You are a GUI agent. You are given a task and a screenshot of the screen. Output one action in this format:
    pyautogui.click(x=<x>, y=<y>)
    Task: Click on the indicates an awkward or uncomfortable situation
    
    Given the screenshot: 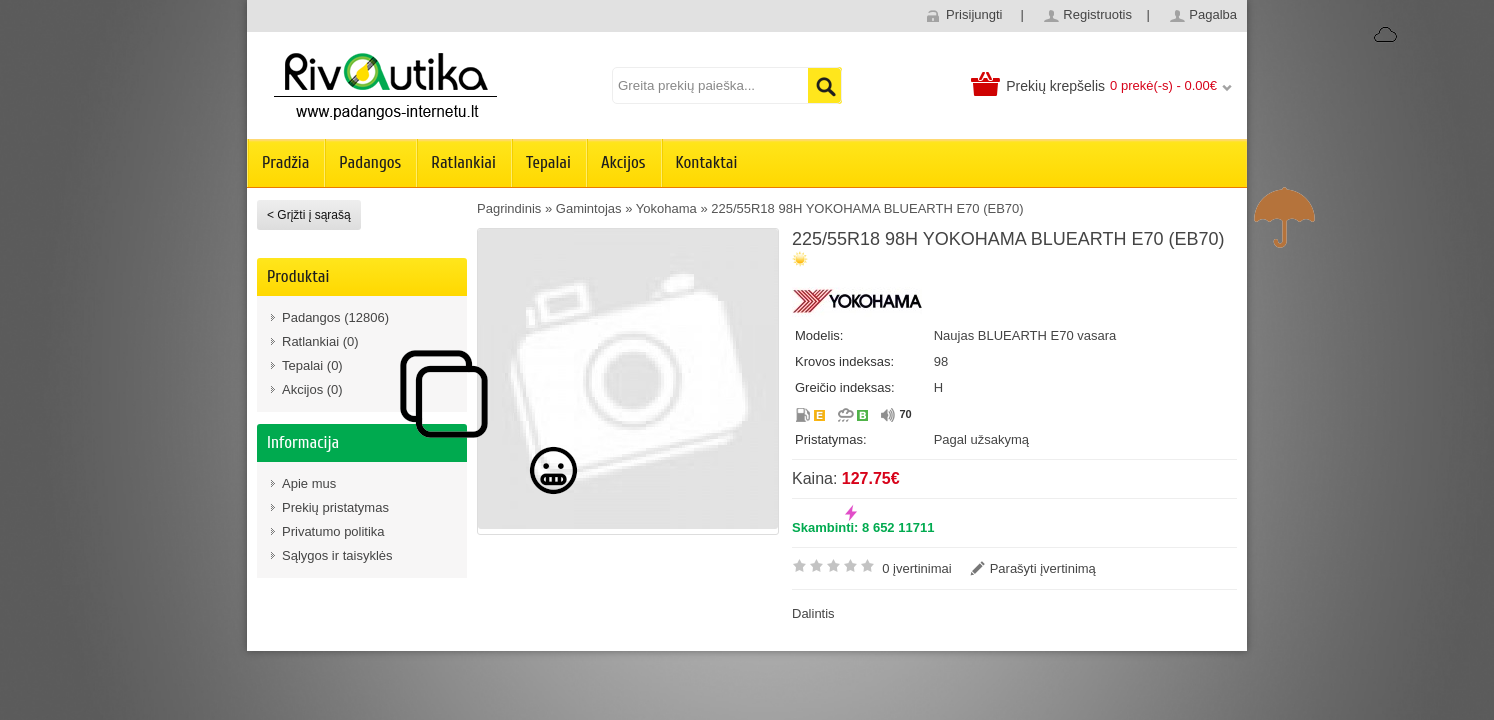 What is the action you would take?
    pyautogui.click(x=553, y=470)
    